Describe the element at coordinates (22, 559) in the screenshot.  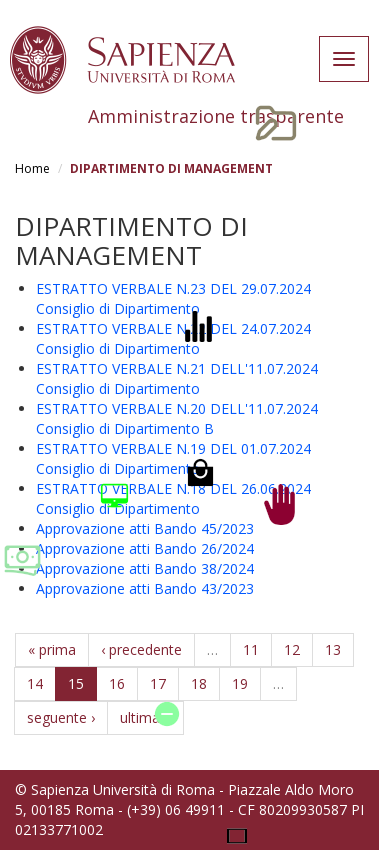
I see `view your account balance` at that location.